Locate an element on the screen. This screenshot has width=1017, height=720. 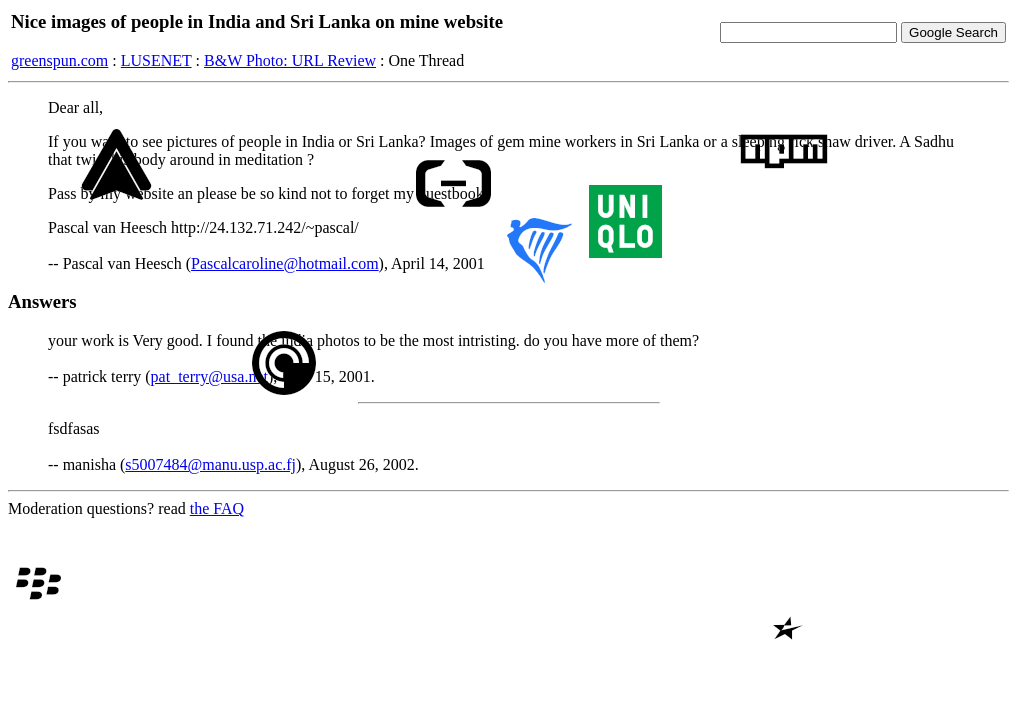
visit the ESEA gaming platform is located at coordinates (788, 628).